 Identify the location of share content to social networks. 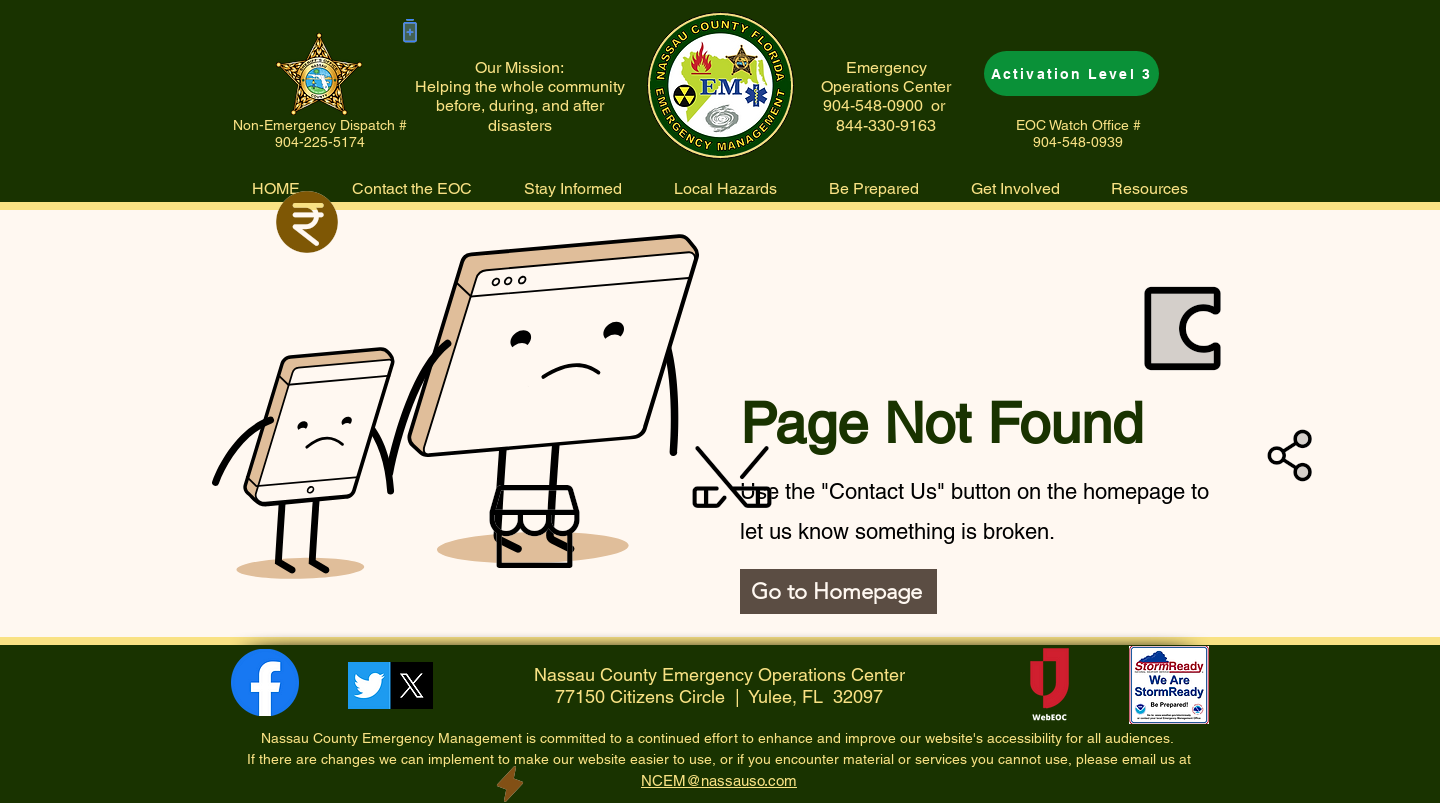
(1291, 455).